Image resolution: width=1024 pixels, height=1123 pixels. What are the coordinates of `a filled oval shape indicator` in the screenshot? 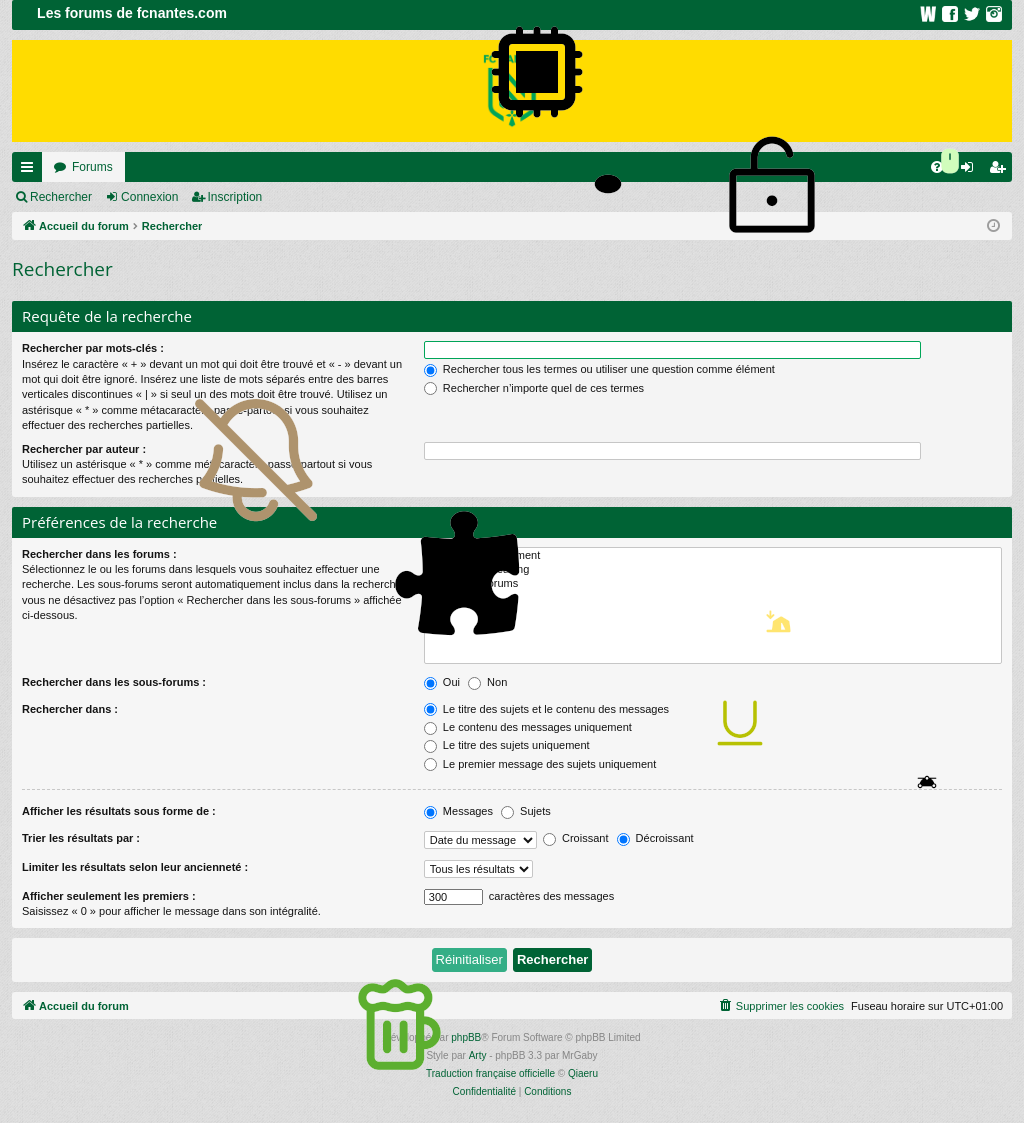 It's located at (608, 184).